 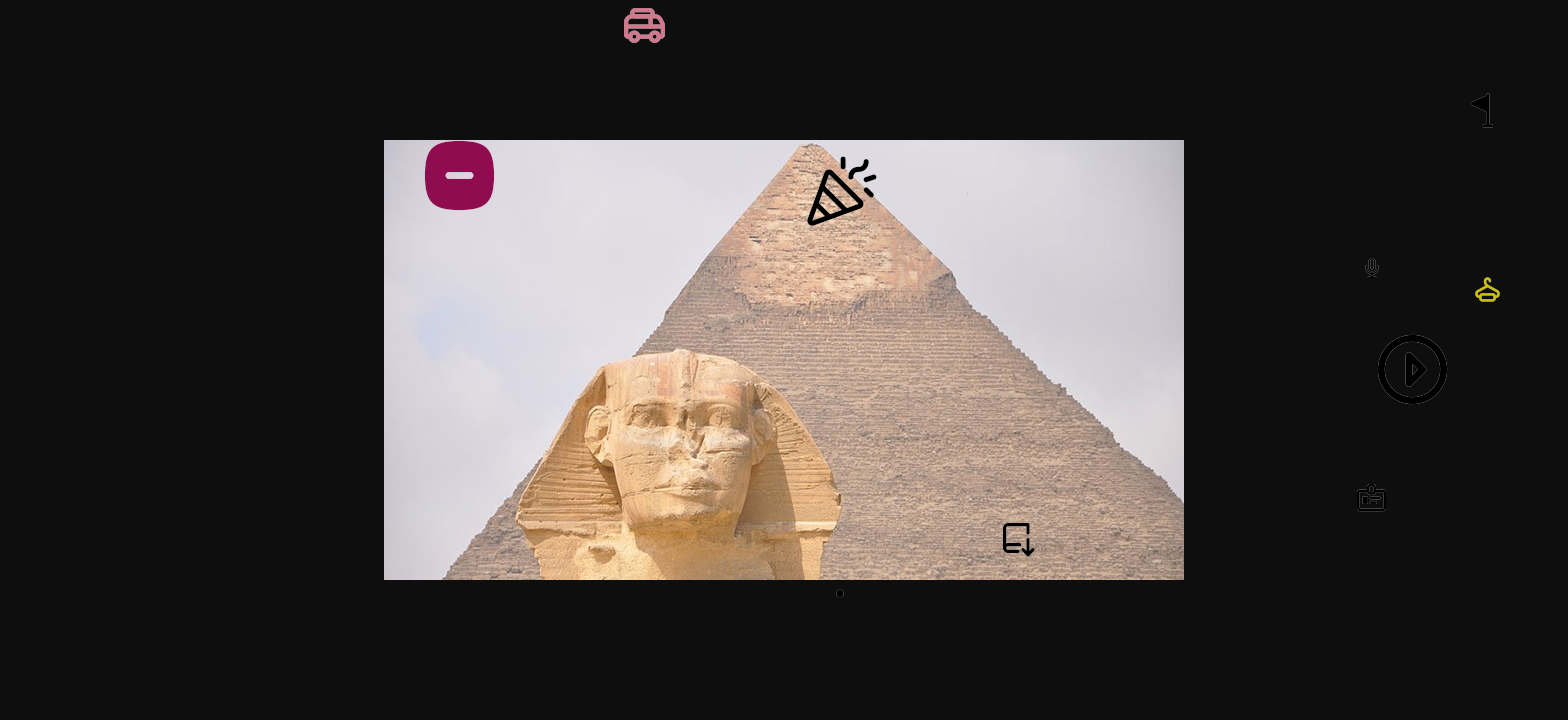 What do you see at coordinates (838, 195) in the screenshot?
I see `indicates a celebration or achievement` at bounding box center [838, 195].